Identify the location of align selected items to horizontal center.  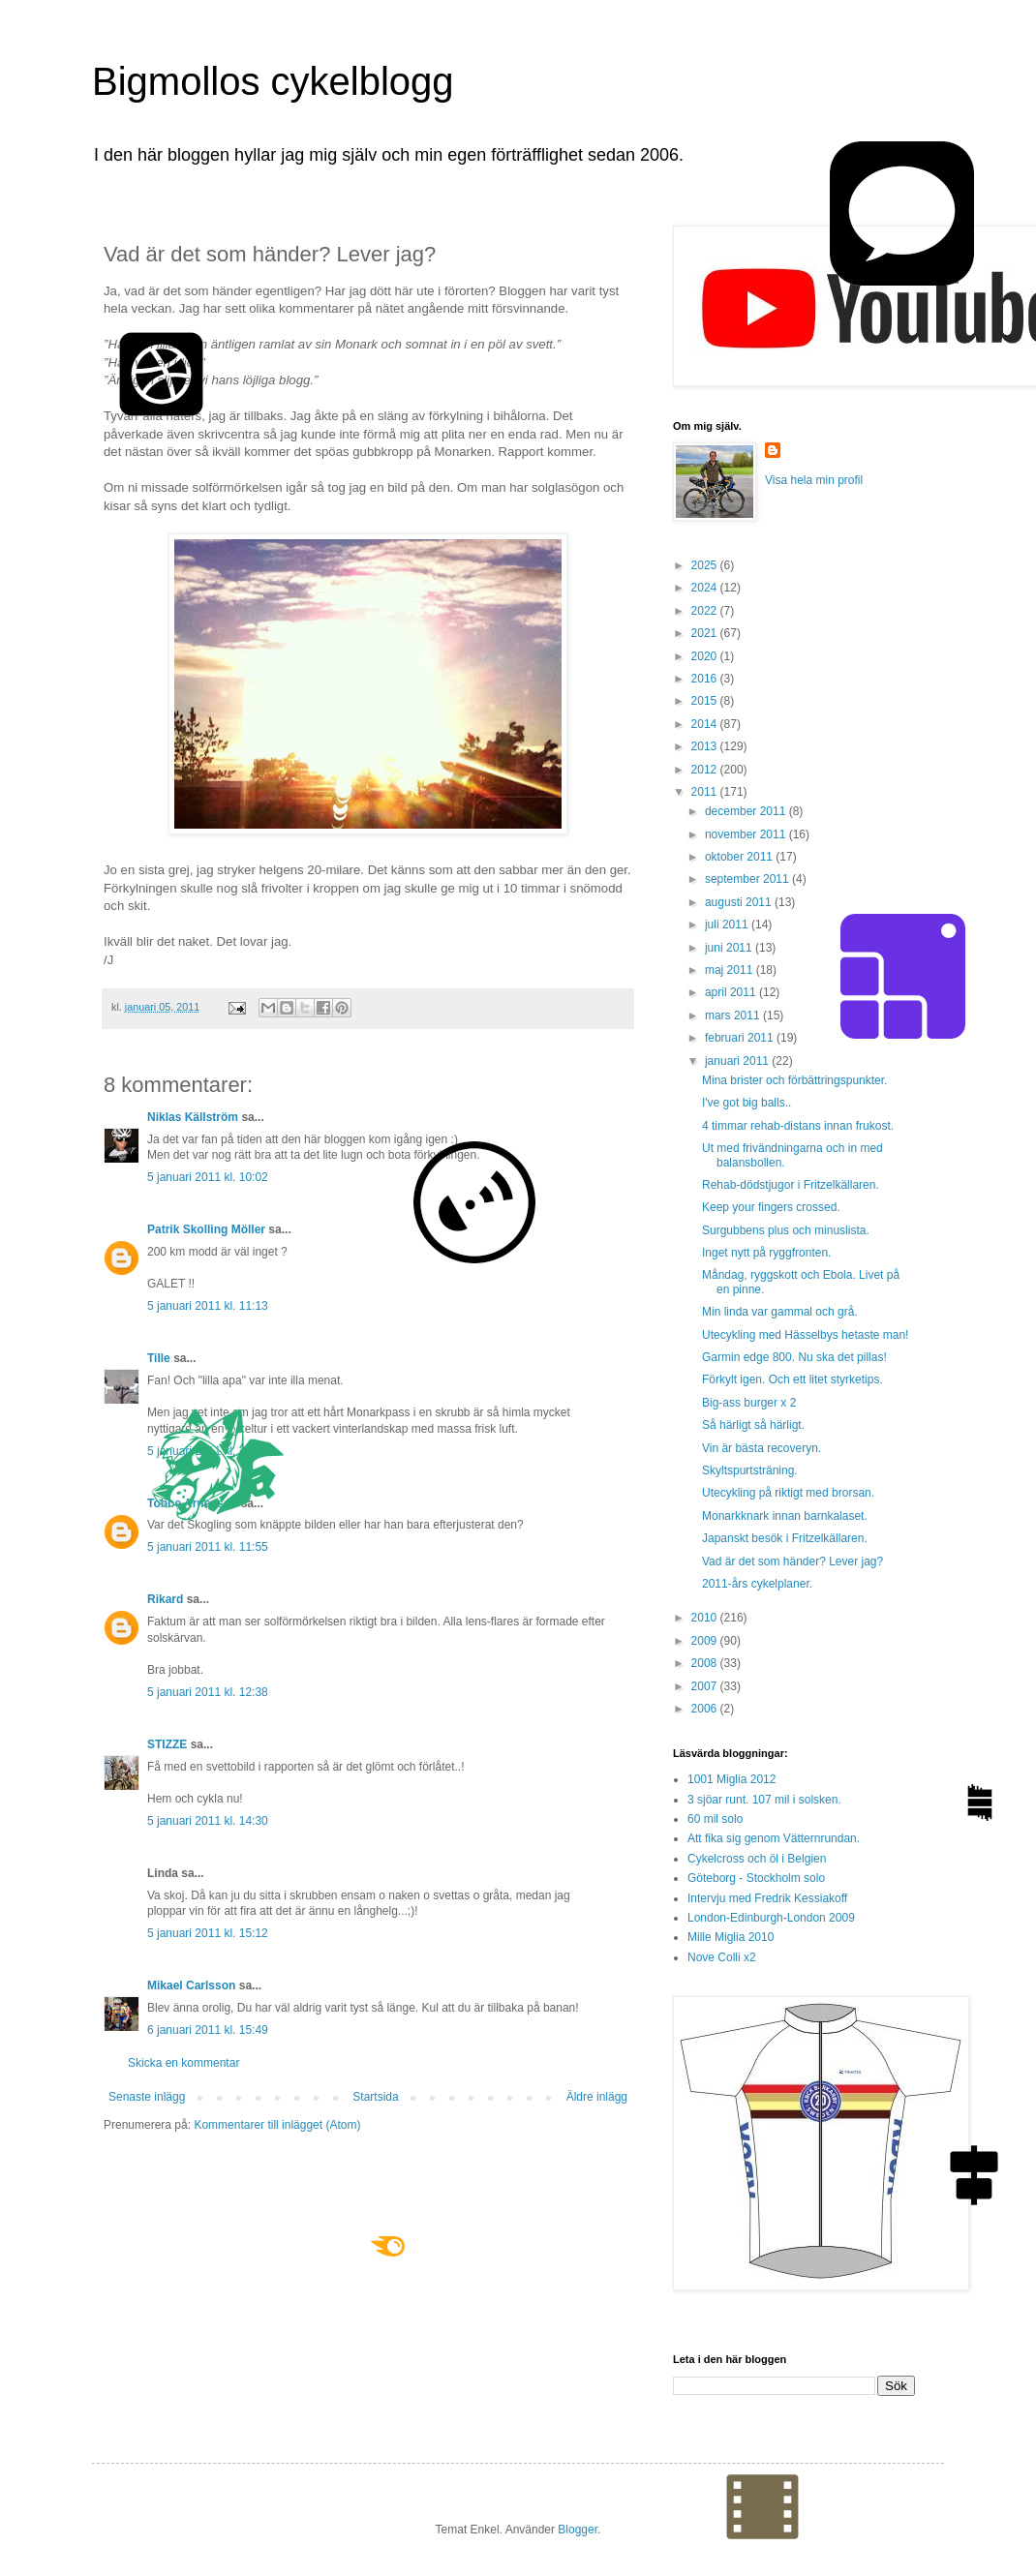
(974, 2175).